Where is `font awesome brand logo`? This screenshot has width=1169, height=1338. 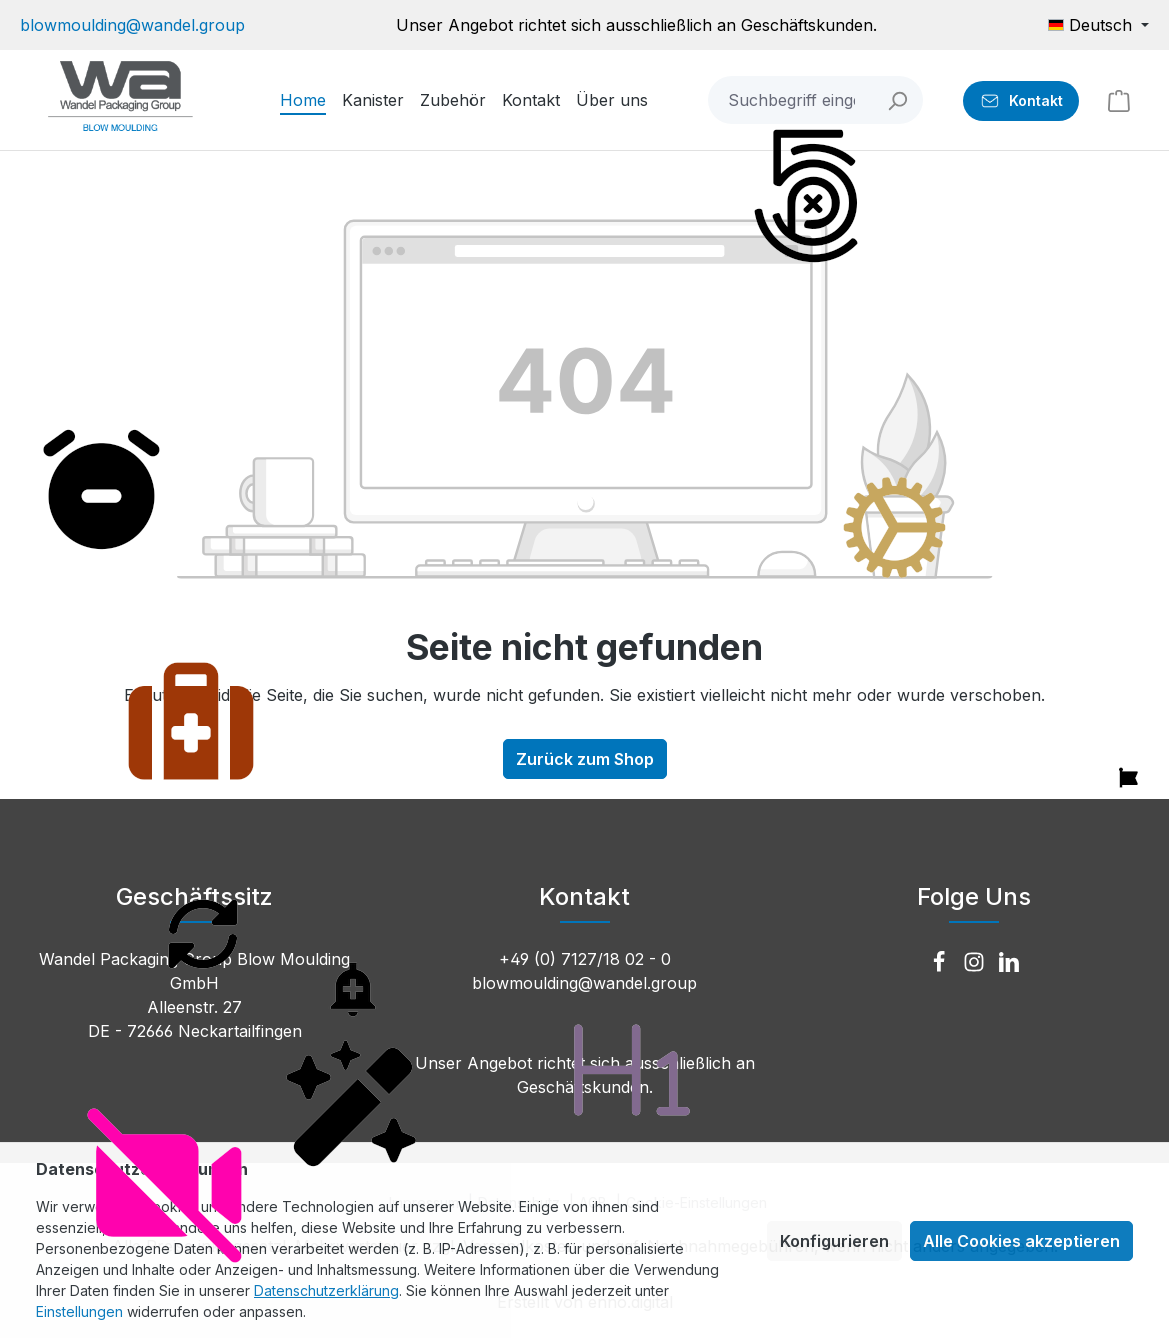
font awesome brand logo is located at coordinates (1128, 777).